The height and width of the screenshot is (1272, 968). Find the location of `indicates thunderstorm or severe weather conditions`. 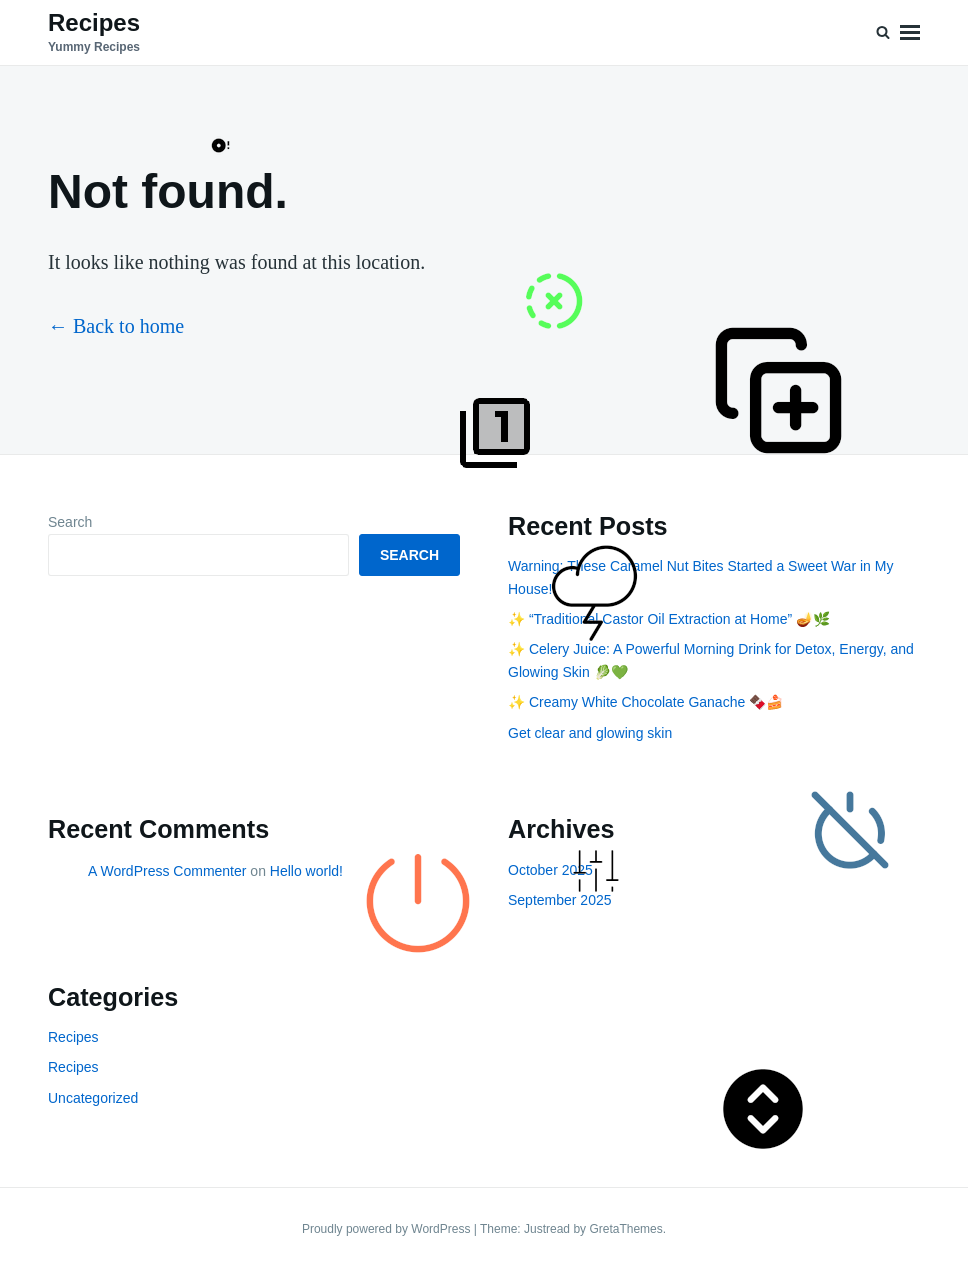

indicates thunderstorm or severe weather conditions is located at coordinates (594, 591).